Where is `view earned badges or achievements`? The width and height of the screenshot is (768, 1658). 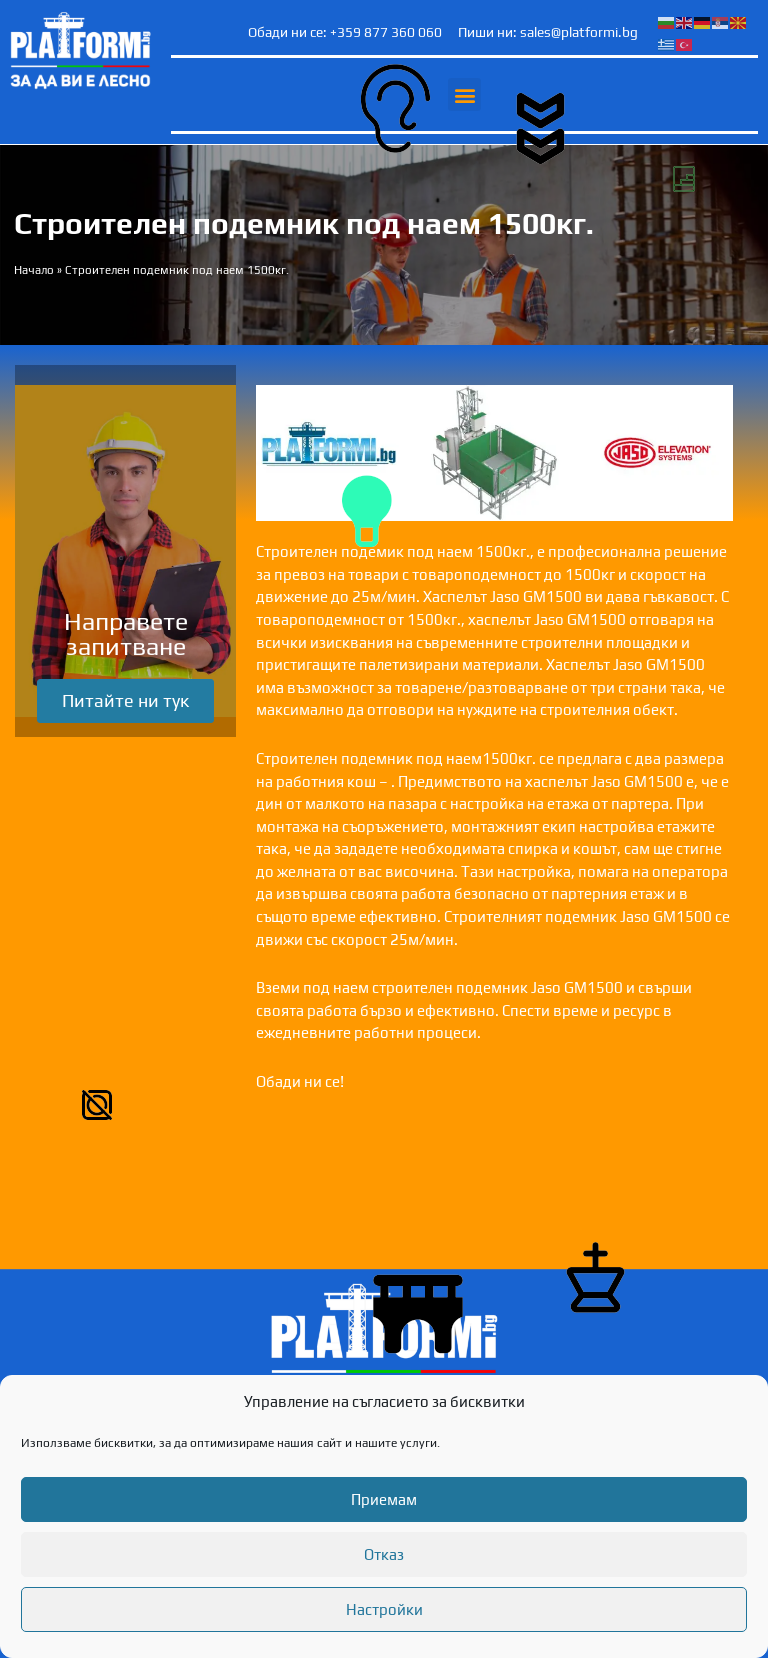
view earned badges or achievements is located at coordinates (540, 128).